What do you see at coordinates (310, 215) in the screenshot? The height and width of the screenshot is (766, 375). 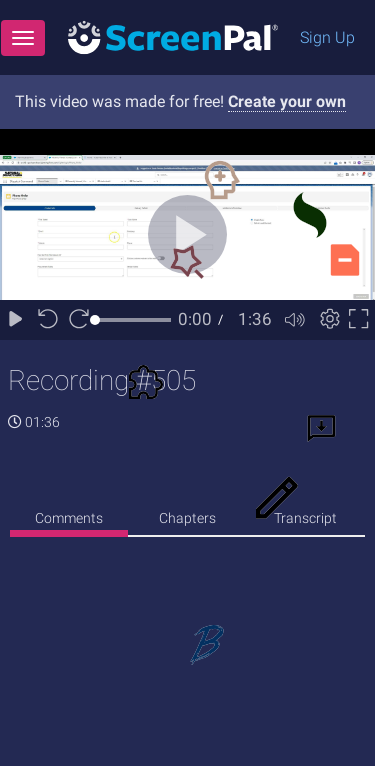 I see `sencha framework branding logo` at bounding box center [310, 215].